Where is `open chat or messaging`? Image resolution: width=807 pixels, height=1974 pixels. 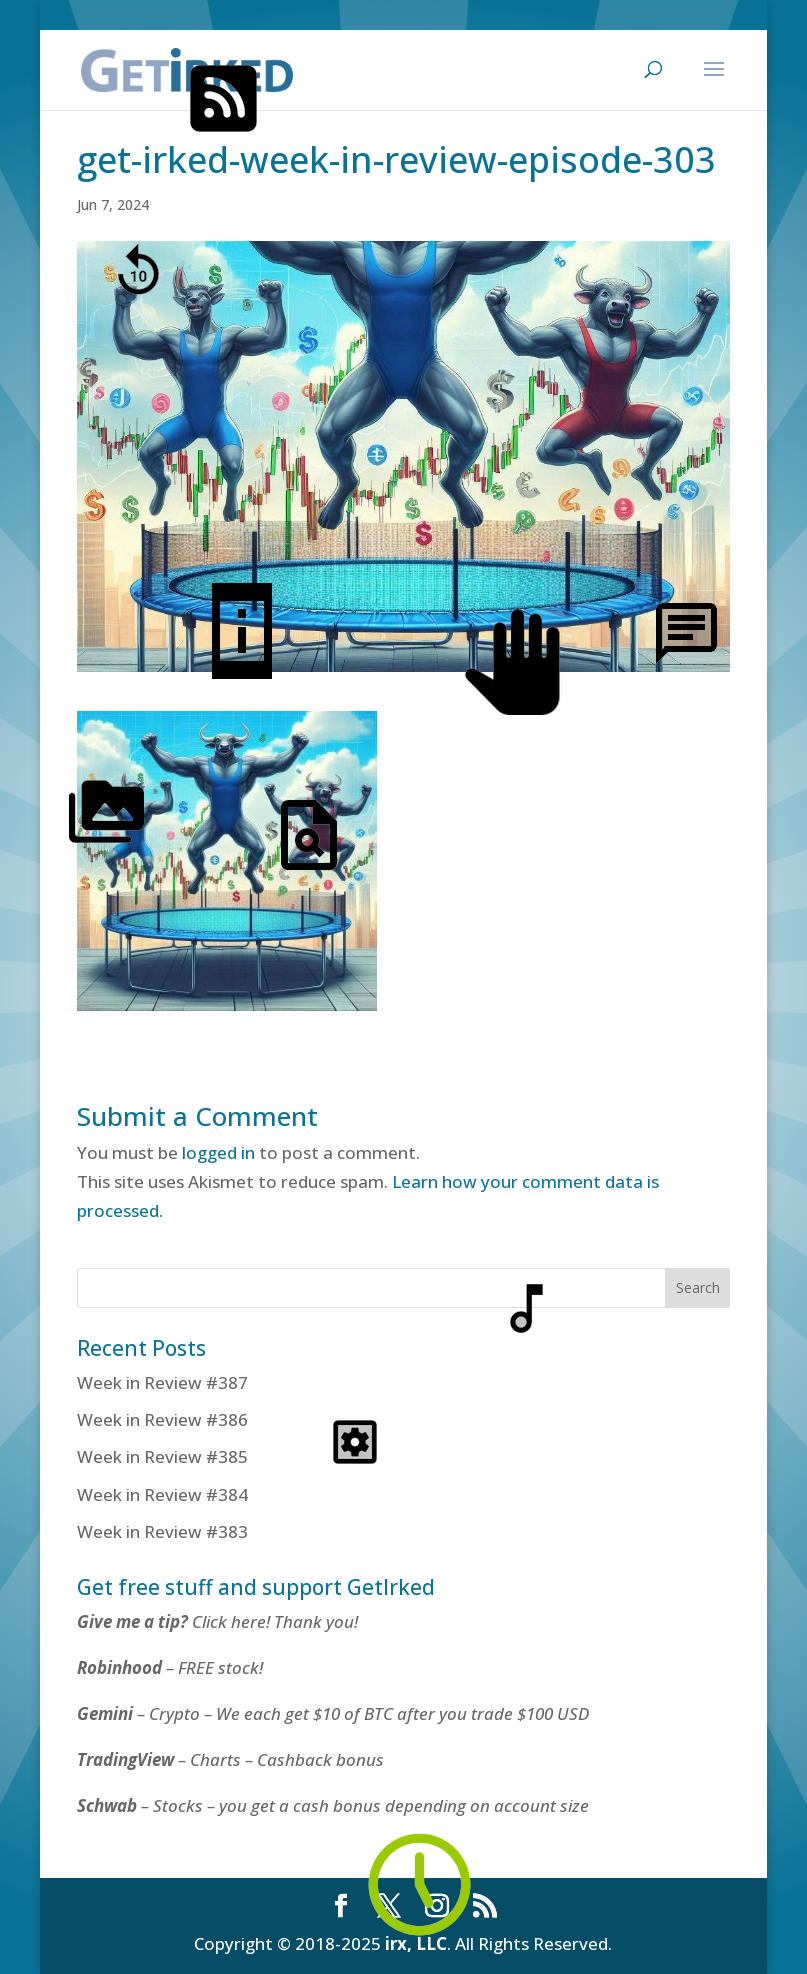 open chat or messaging is located at coordinates (686, 633).